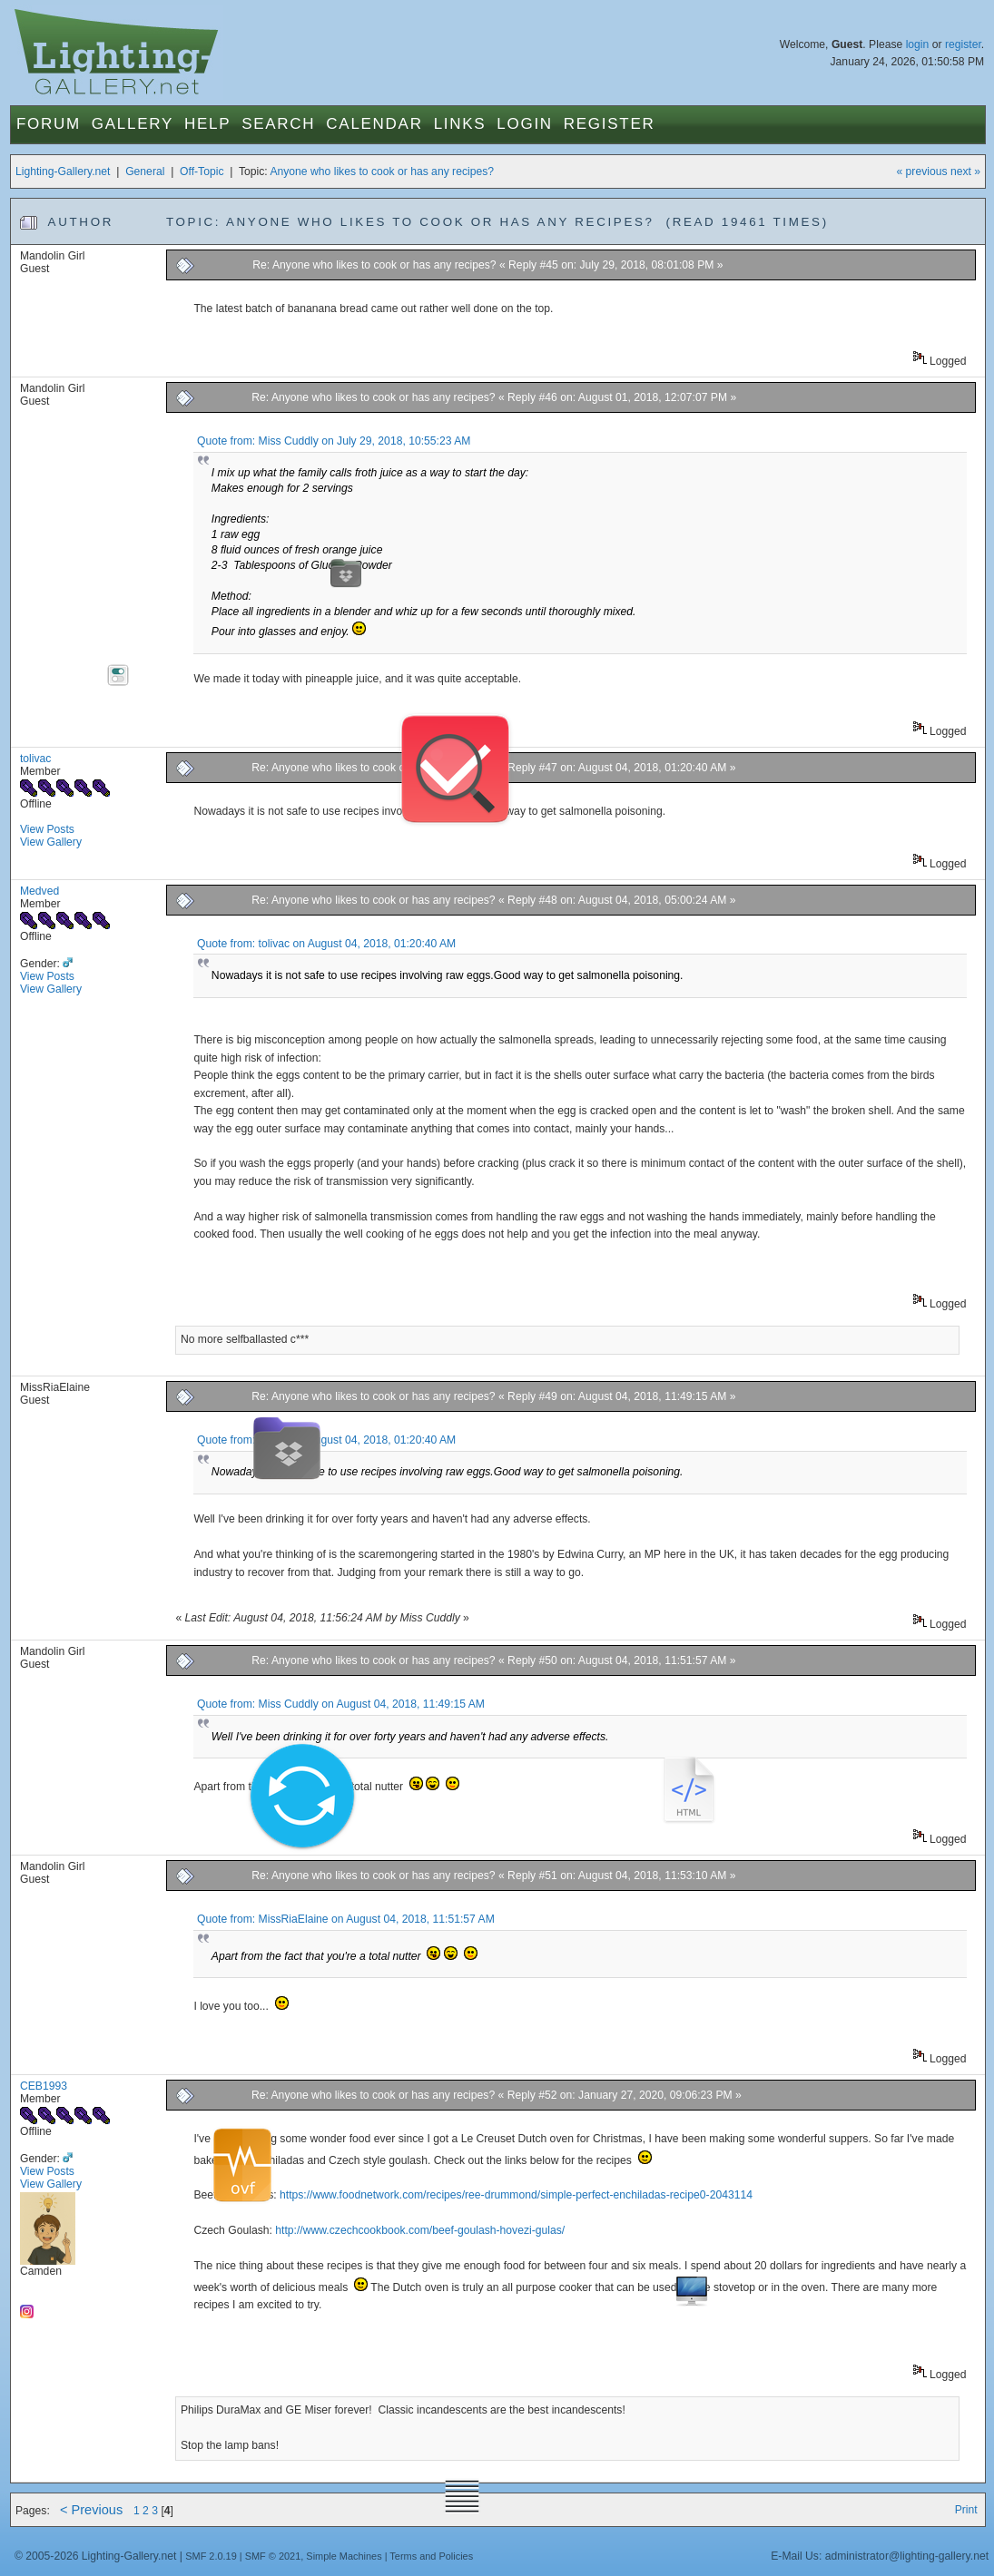  Describe the element at coordinates (346, 573) in the screenshot. I see `open your dropbox folder` at that location.